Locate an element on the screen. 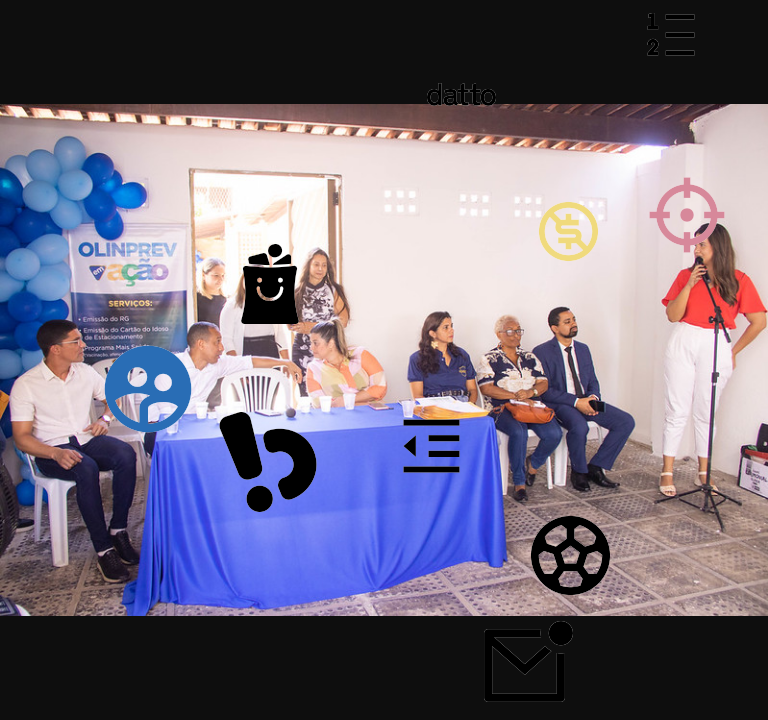 This screenshot has width=768, height=720. indicates non-commercial use license is located at coordinates (568, 231).